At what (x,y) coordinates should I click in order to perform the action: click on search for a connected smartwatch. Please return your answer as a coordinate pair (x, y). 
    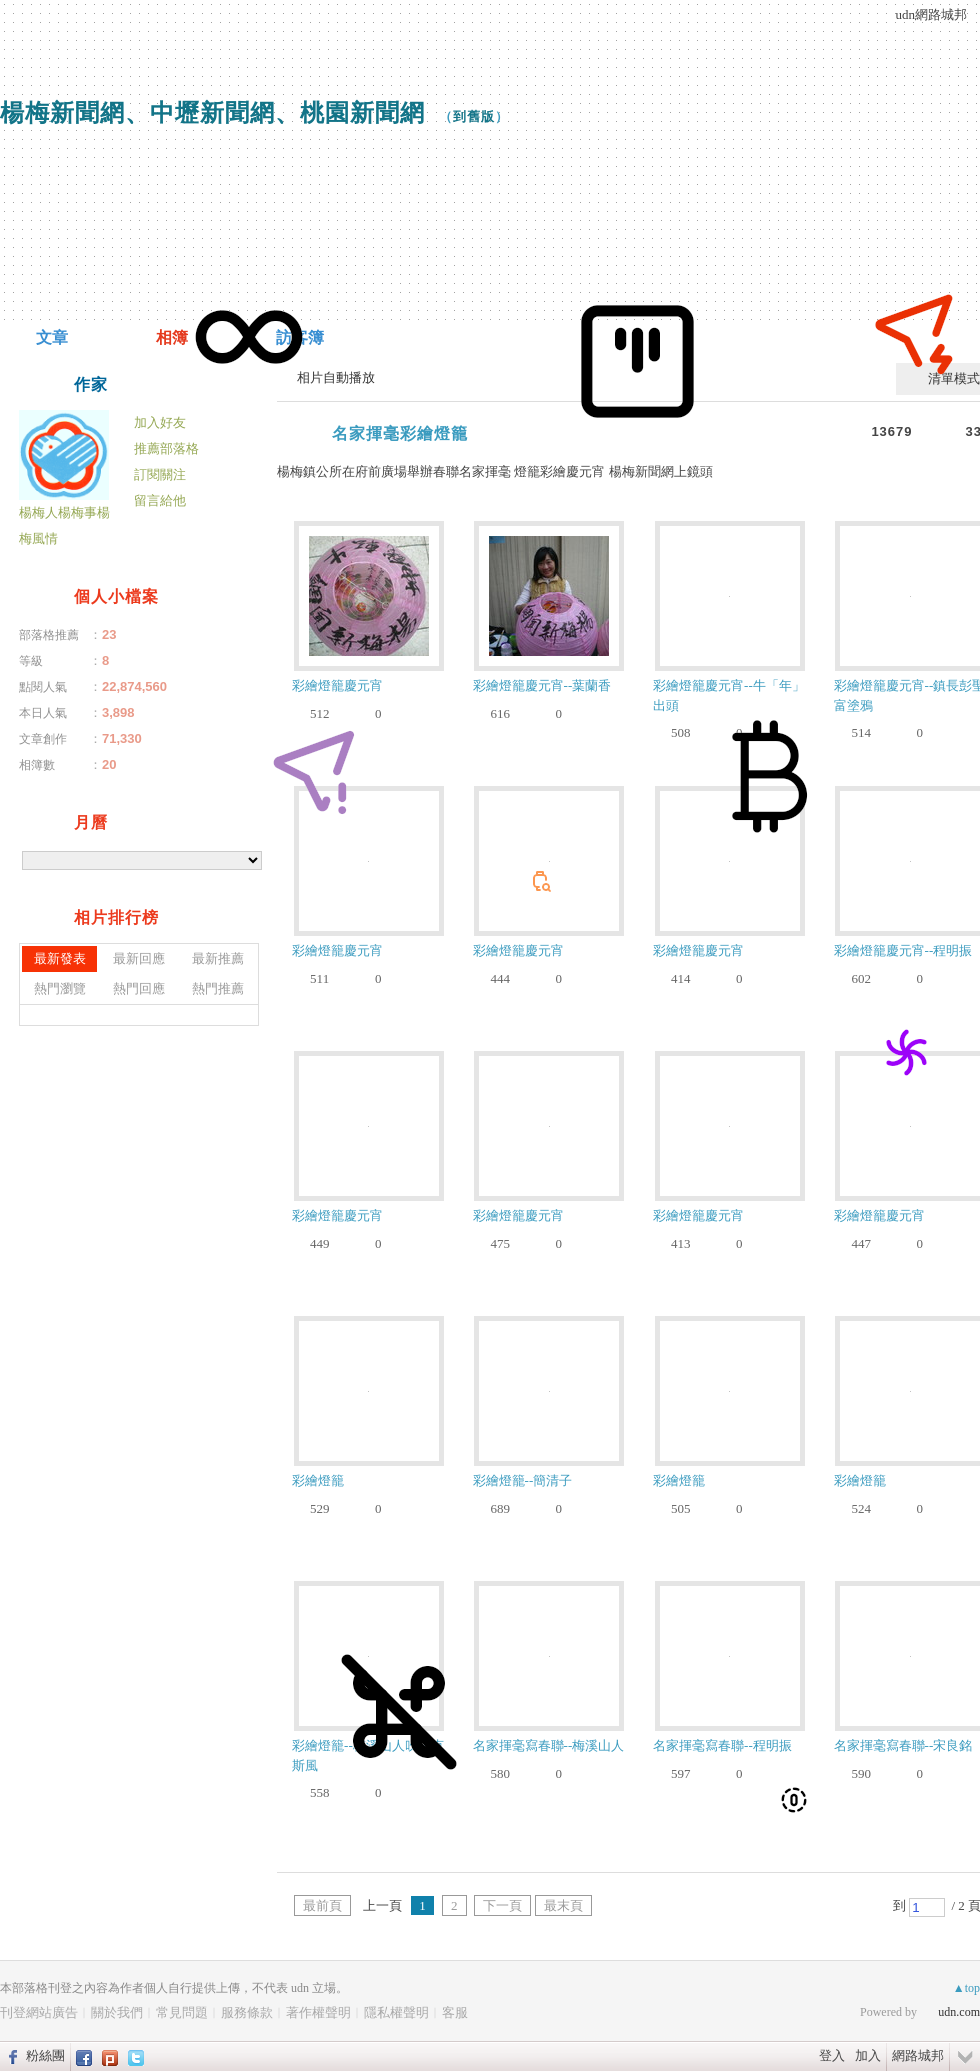
    Looking at the image, I should click on (540, 881).